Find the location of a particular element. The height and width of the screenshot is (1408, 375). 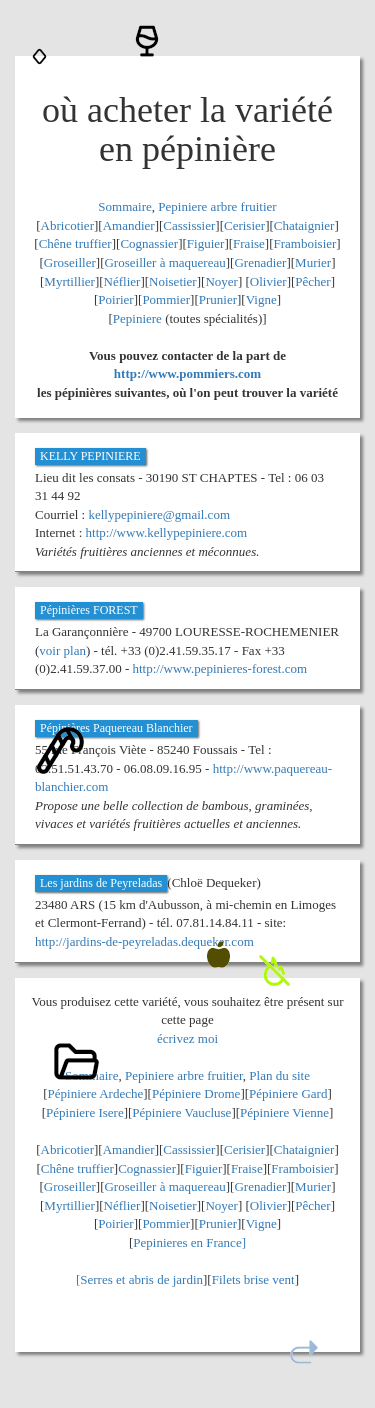

add or edit a keyframe in animation timeline is located at coordinates (39, 56).